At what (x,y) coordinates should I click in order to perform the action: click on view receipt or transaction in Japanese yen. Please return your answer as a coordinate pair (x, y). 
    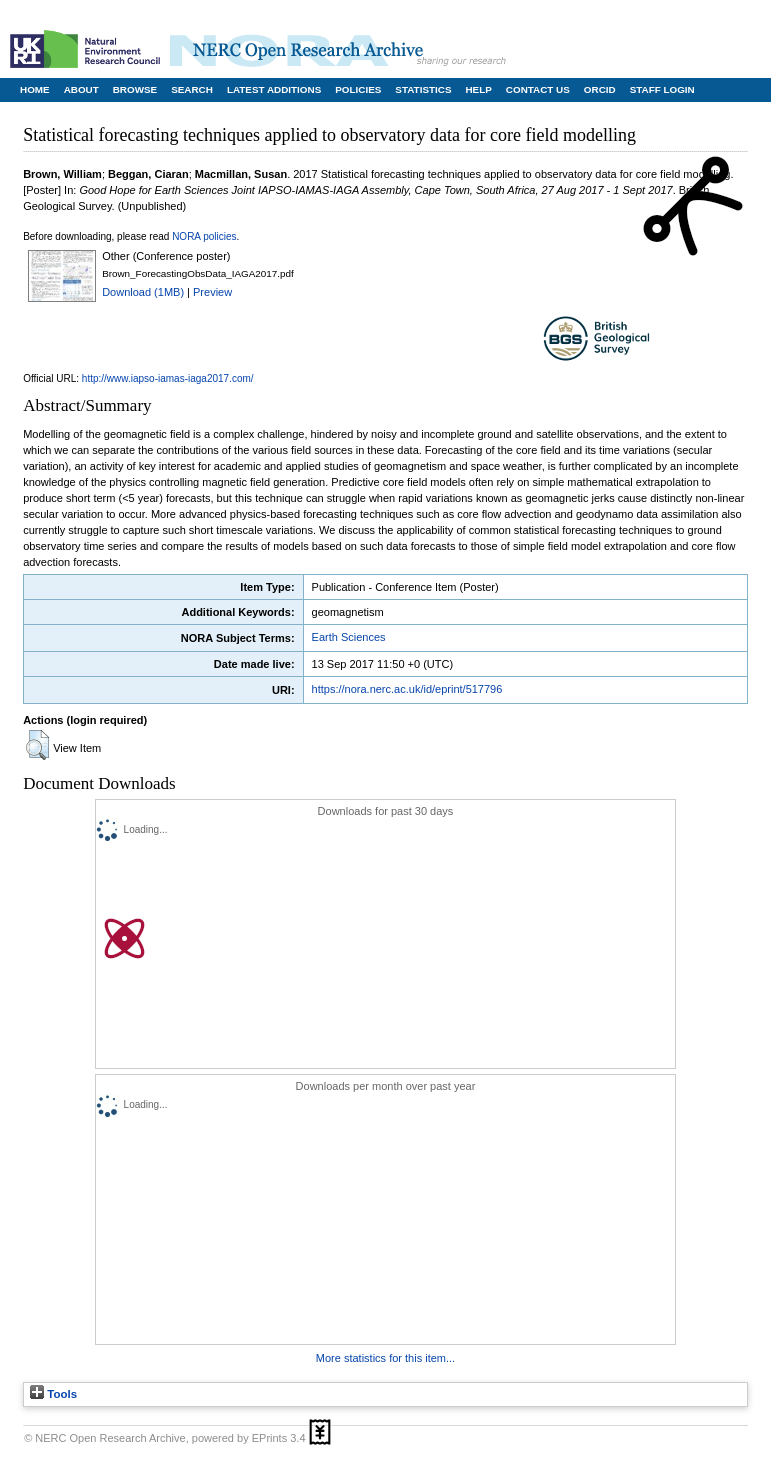
    Looking at the image, I should click on (320, 1432).